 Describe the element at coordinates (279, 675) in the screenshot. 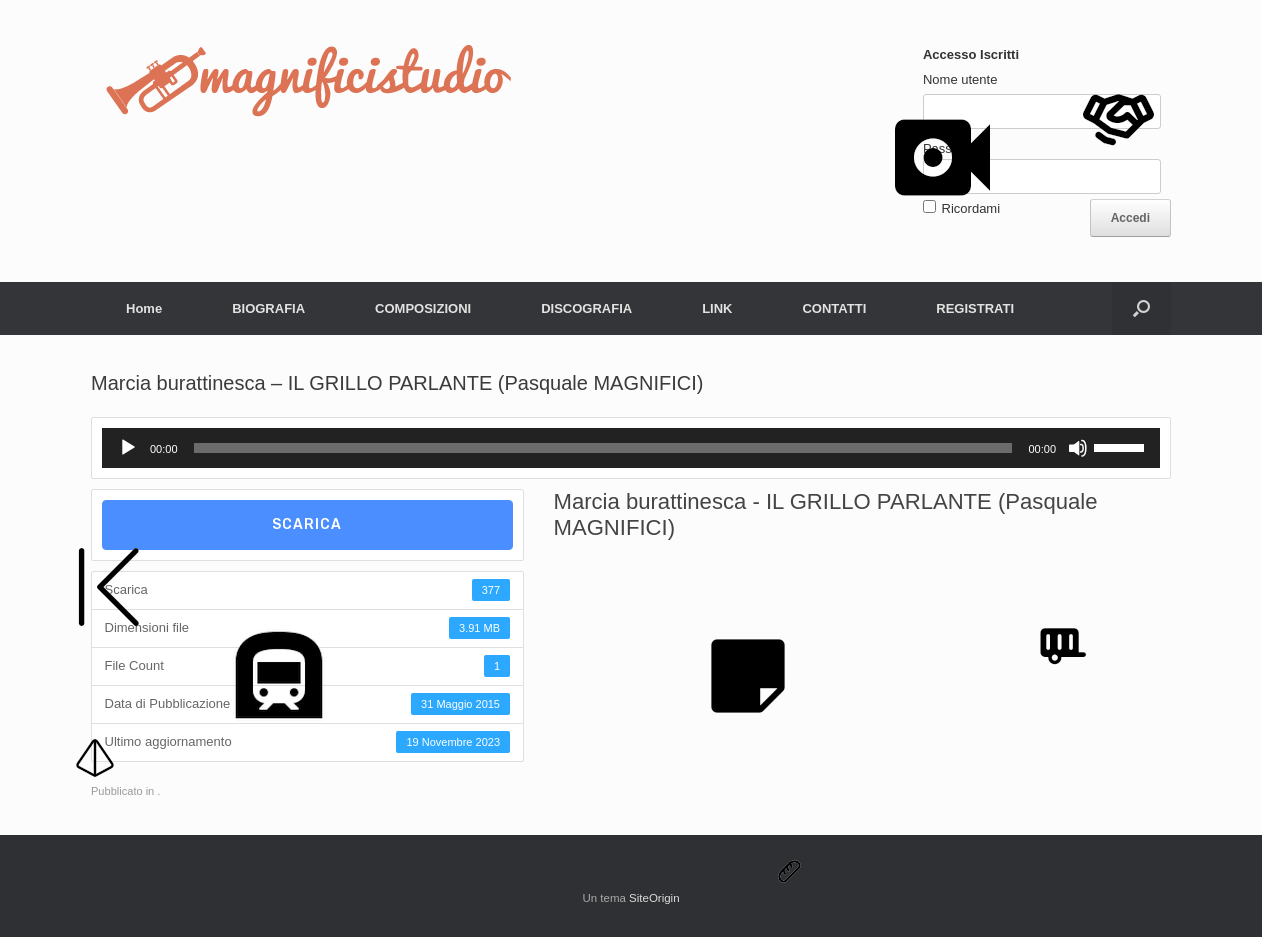

I see `view subway or metro transit options` at that location.